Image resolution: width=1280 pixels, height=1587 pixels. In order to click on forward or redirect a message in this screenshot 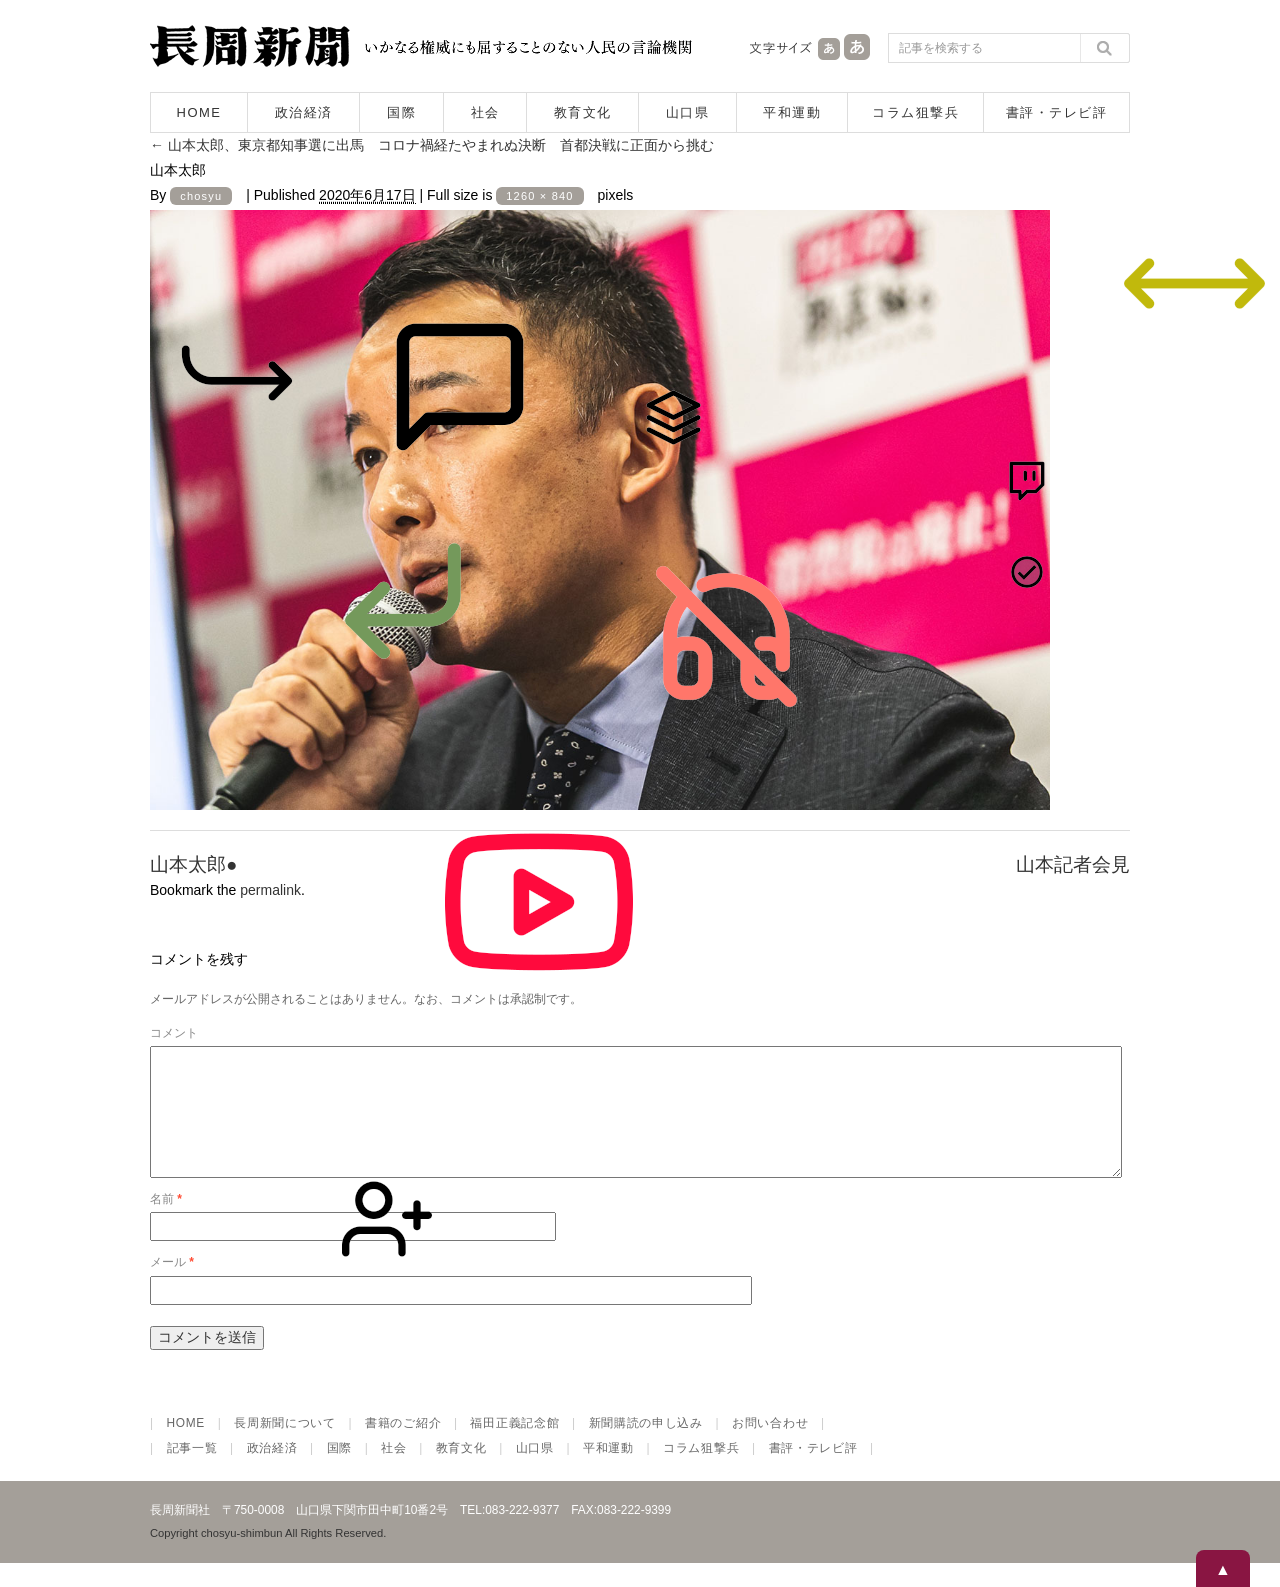, I will do `click(237, 373)`.